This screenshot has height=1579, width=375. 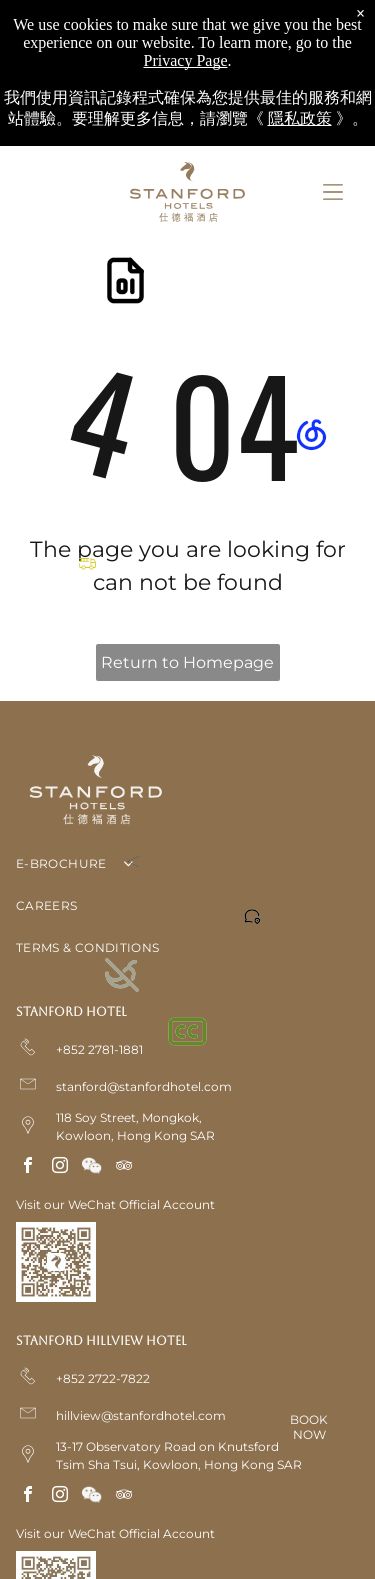 What do you see at coordinates (252, 916) in the screenshot?
I see `pin a conversation to a location` at bounding box center [252, 916].